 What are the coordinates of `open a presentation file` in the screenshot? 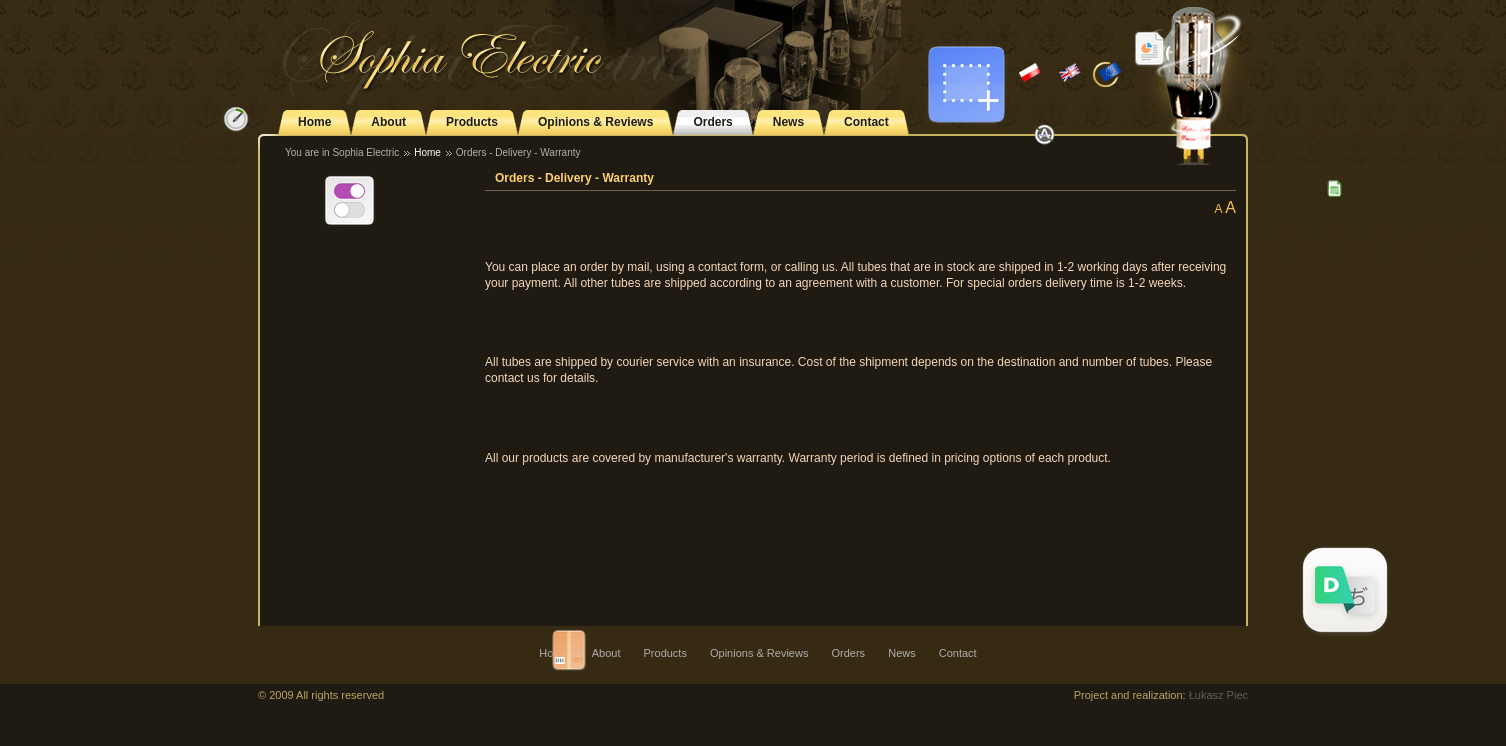 It's located at (1149, 48).